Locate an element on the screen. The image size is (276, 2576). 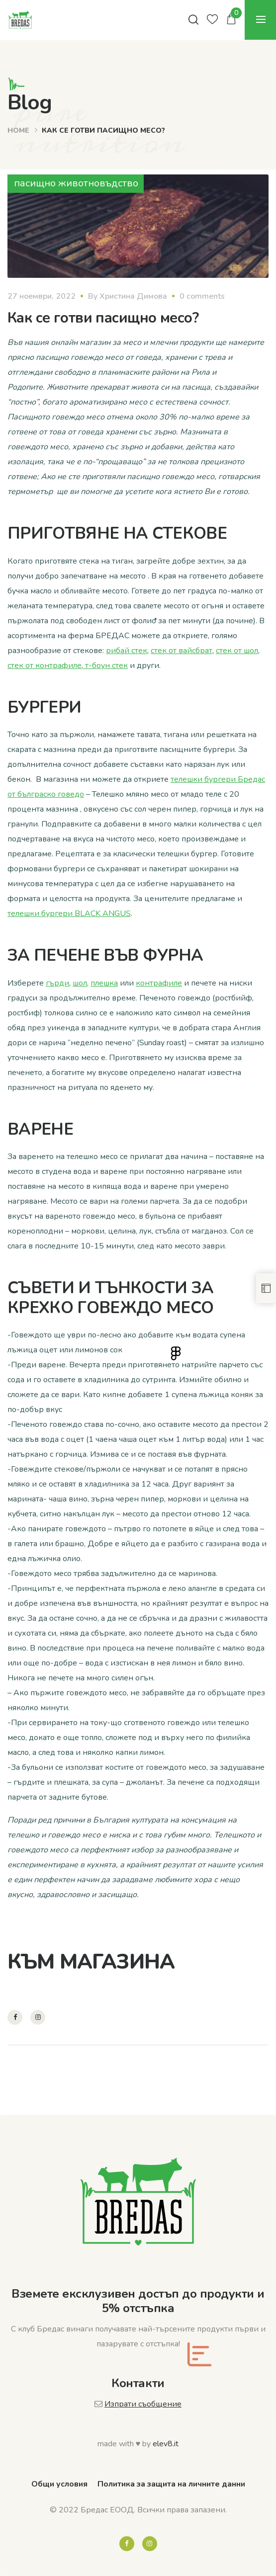
no signal or connection unavailable is located at coordinates (165, 611).